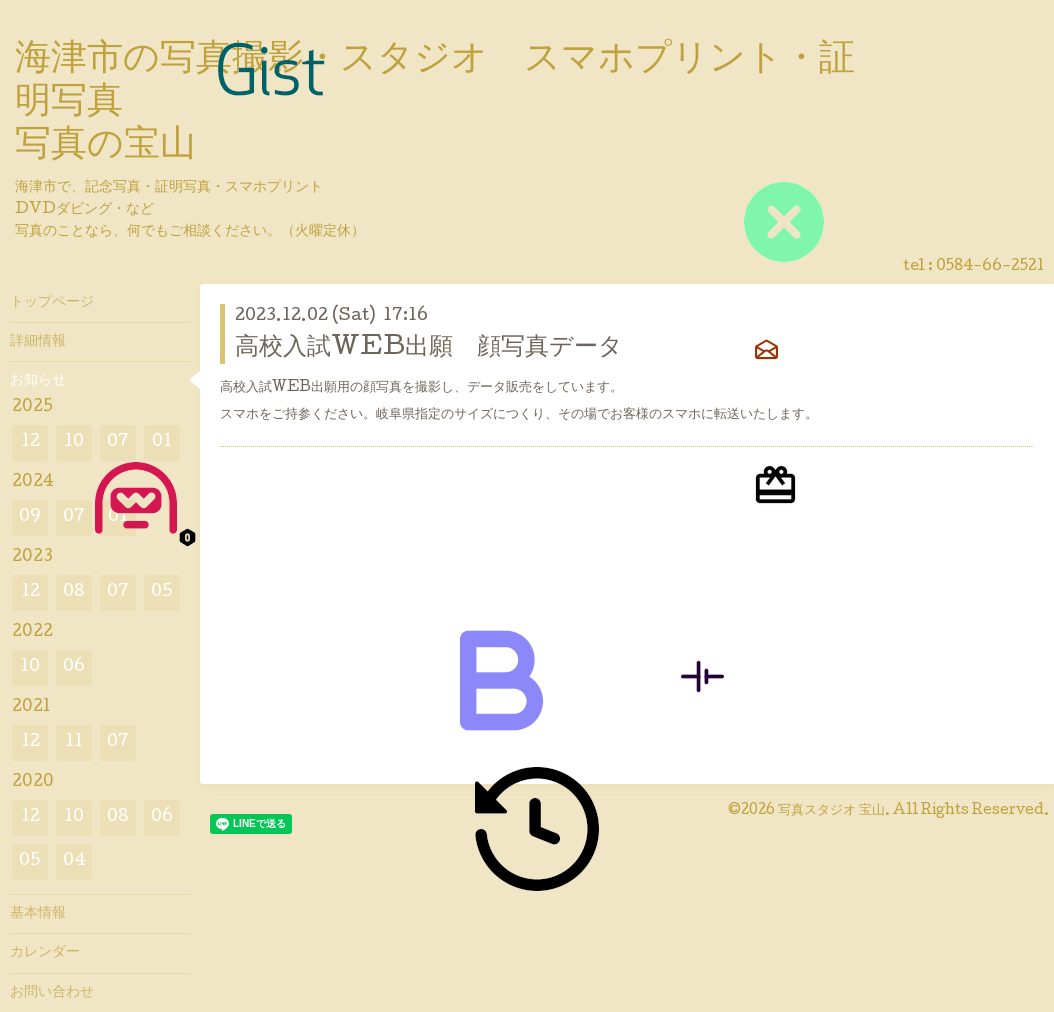  I want to click on represents a battery or power cell in a circuit diagram, so click(702, 676).